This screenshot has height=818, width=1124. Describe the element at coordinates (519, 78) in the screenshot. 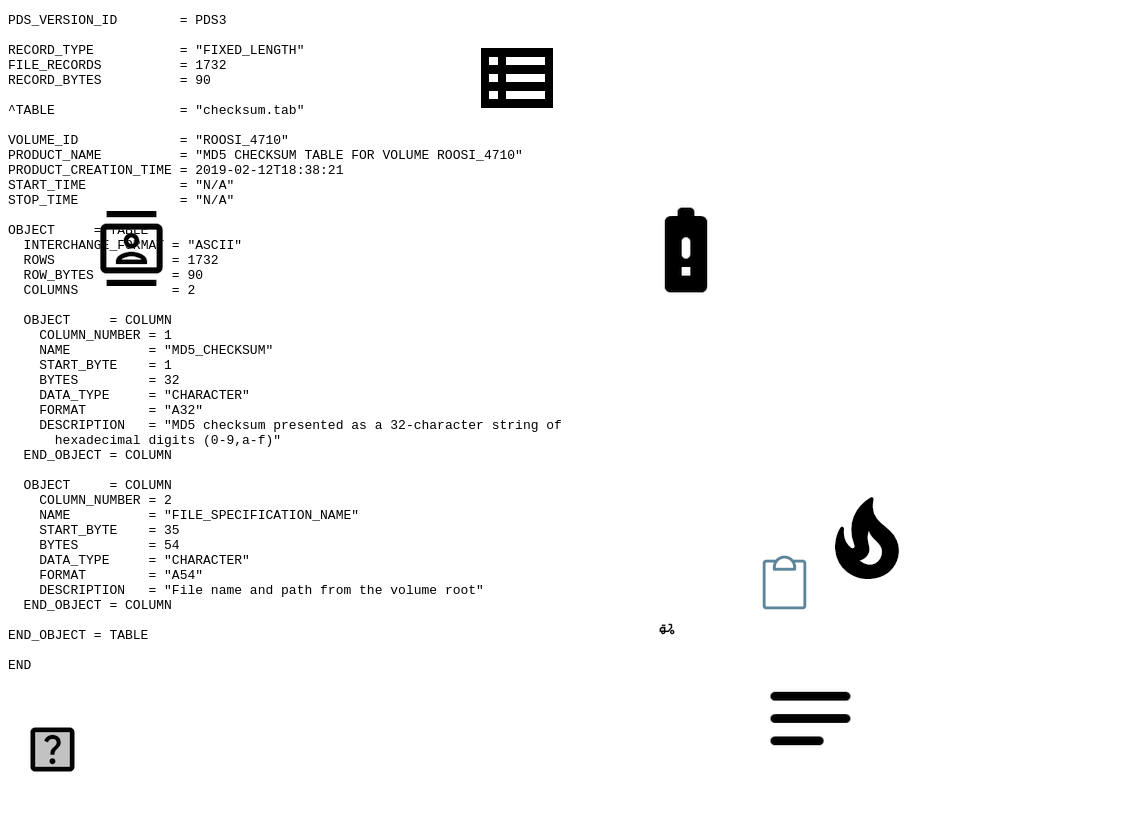

I see `switch to list view` at that location.